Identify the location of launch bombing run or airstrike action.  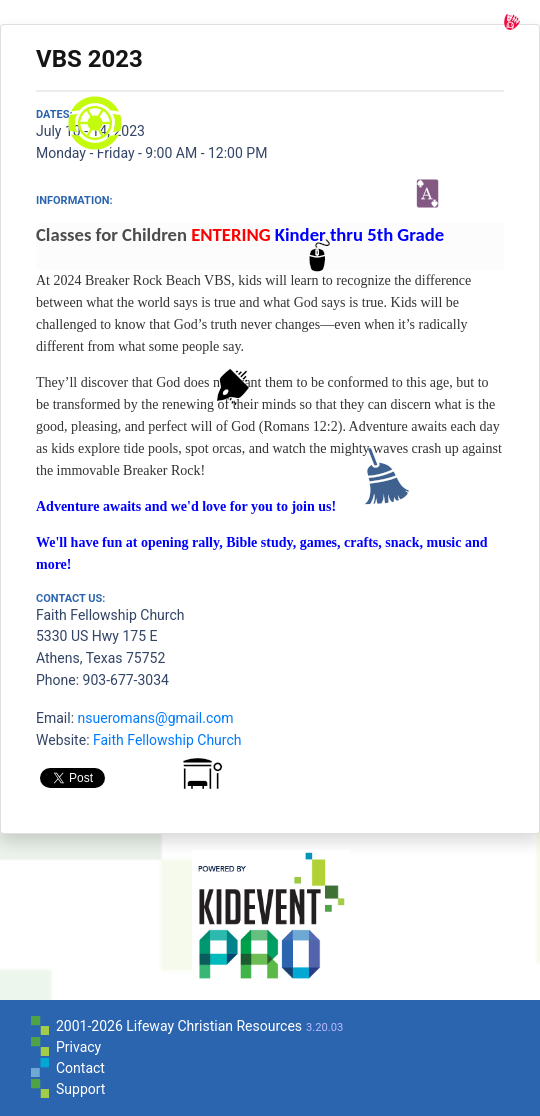
(233, 387).